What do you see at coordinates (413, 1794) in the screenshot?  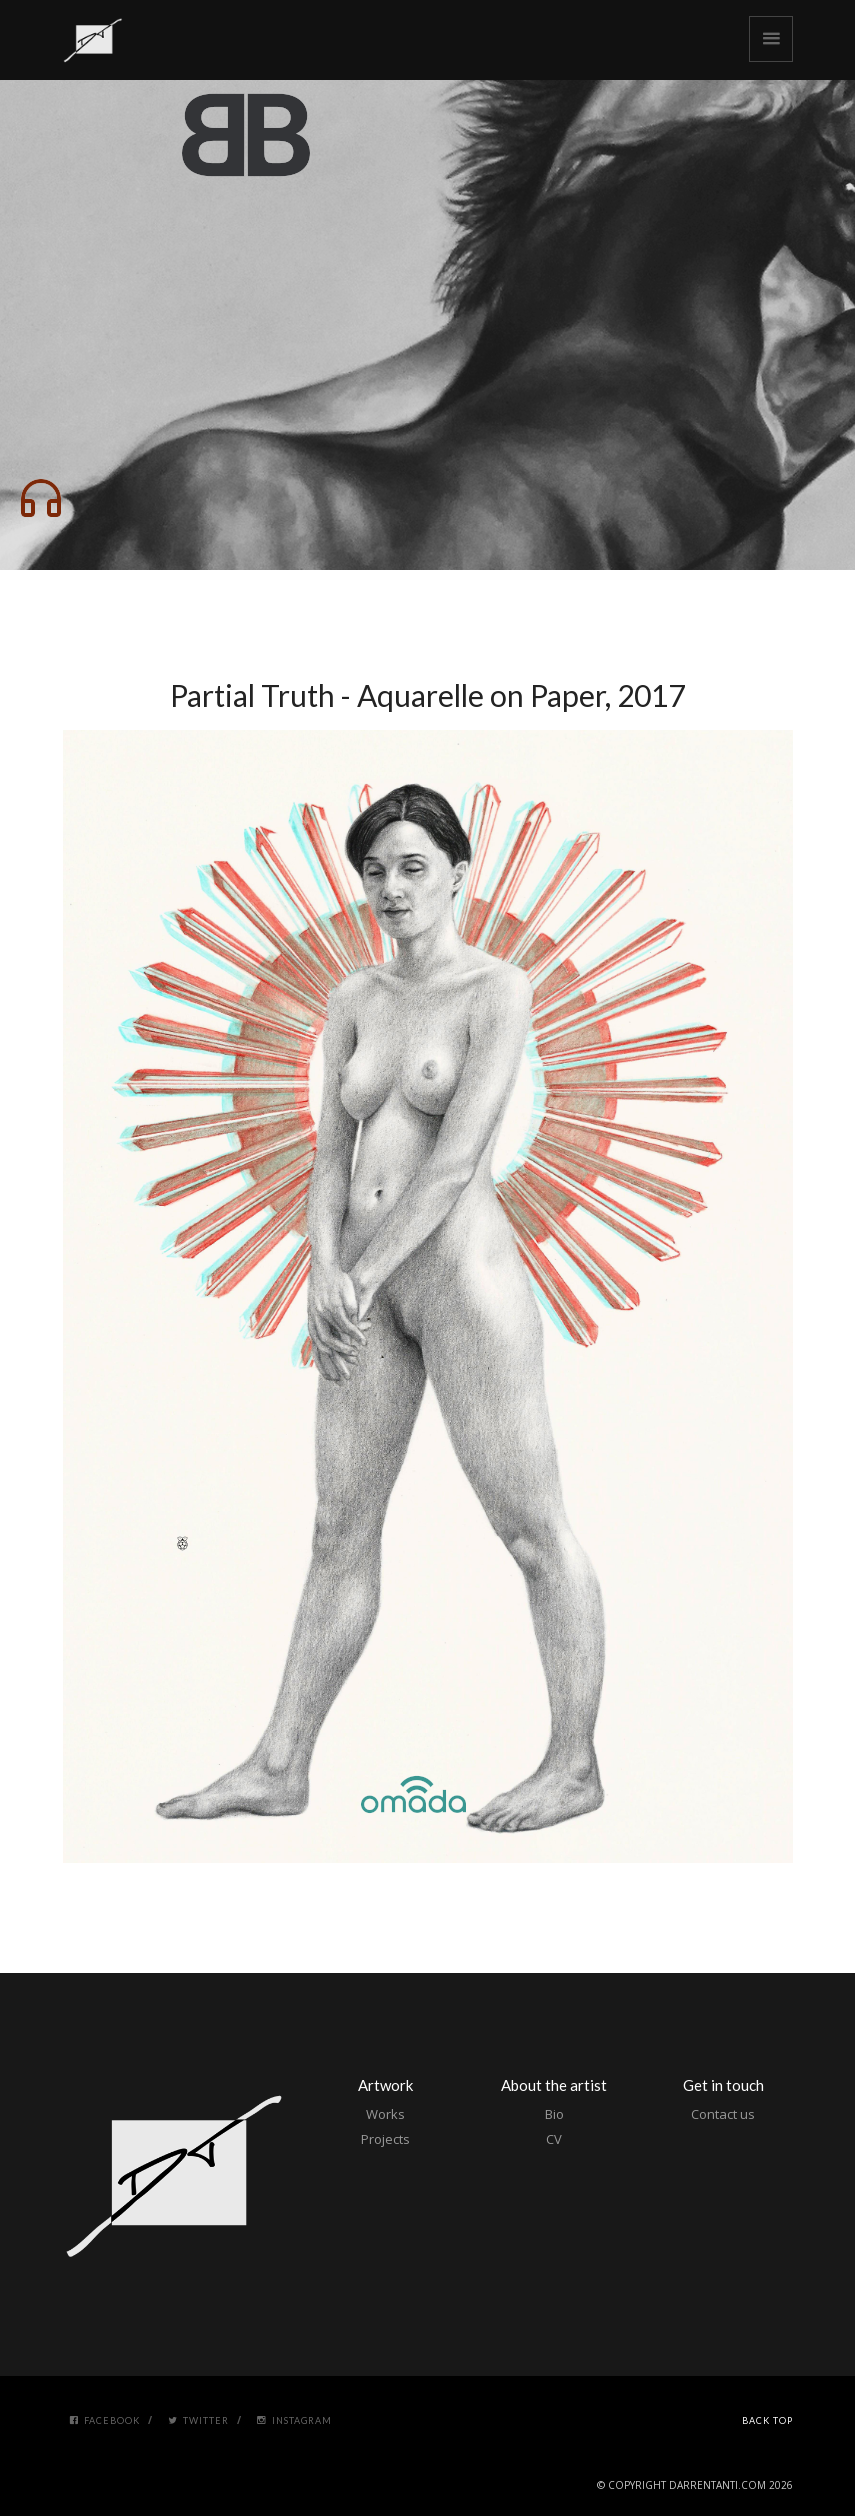 I see `omada cloud logo` at bounding box center [413, 1794].